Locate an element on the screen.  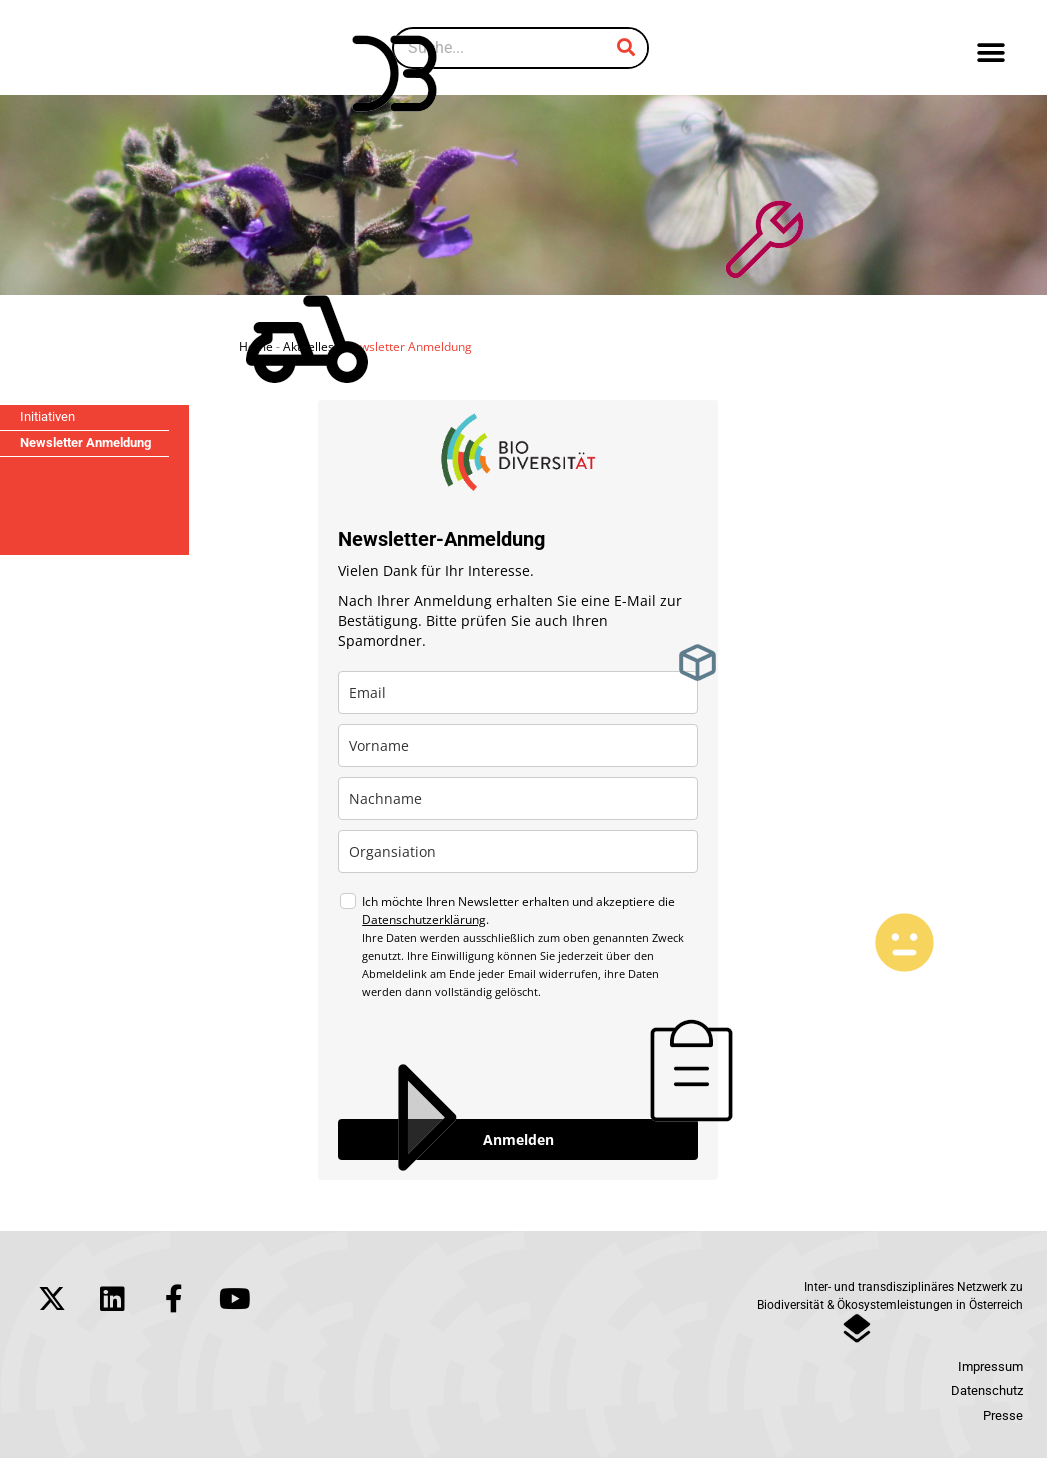
rate your experience as neutral is located at coordinates (904, 942).